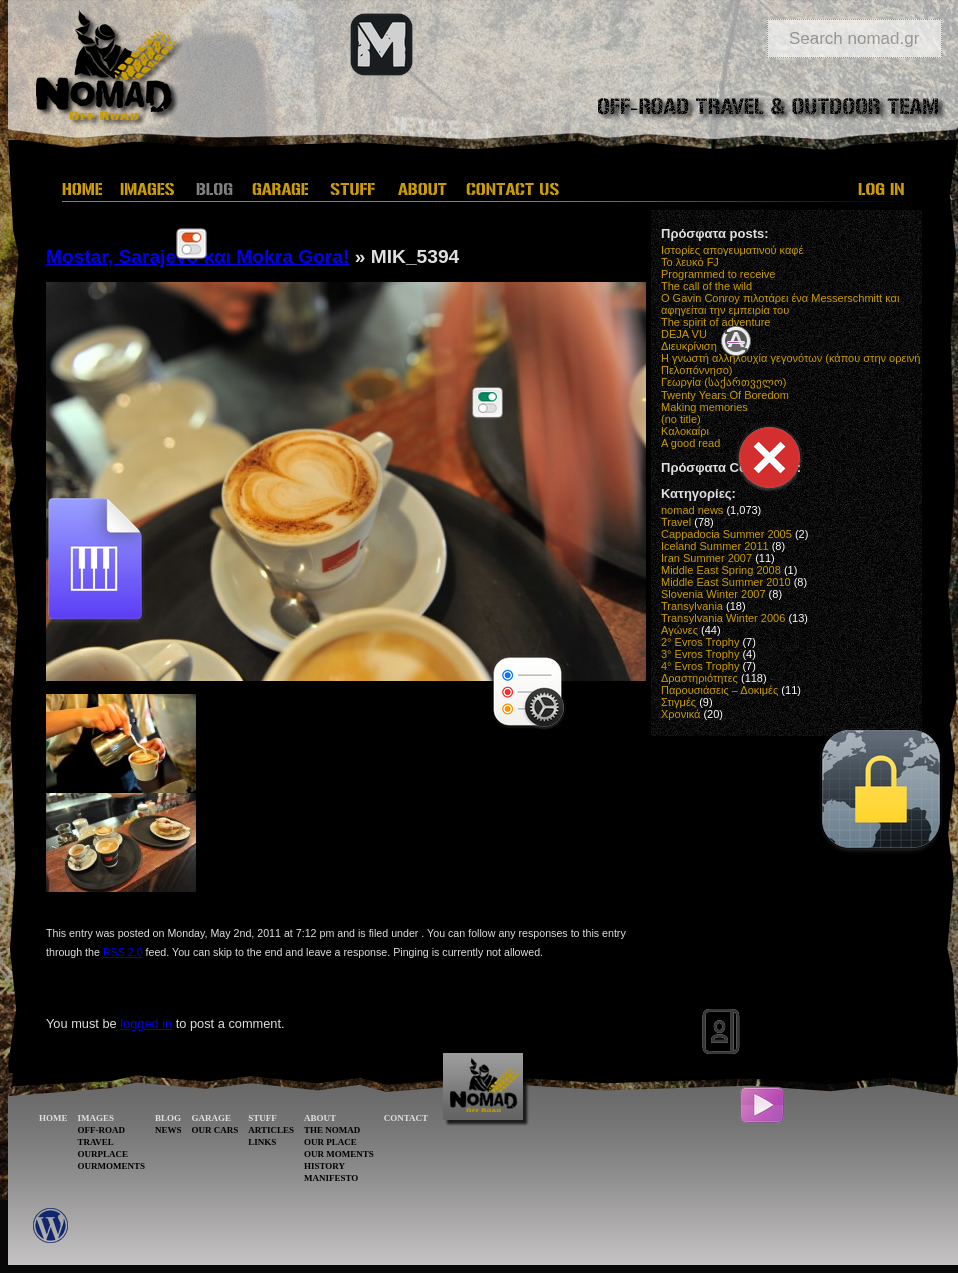 Image resolution: width=958 pixels, height=1273 pixels. Describe the element at coordinates (719, 1031) in the screenshot. I see `open contacts app` at that location.